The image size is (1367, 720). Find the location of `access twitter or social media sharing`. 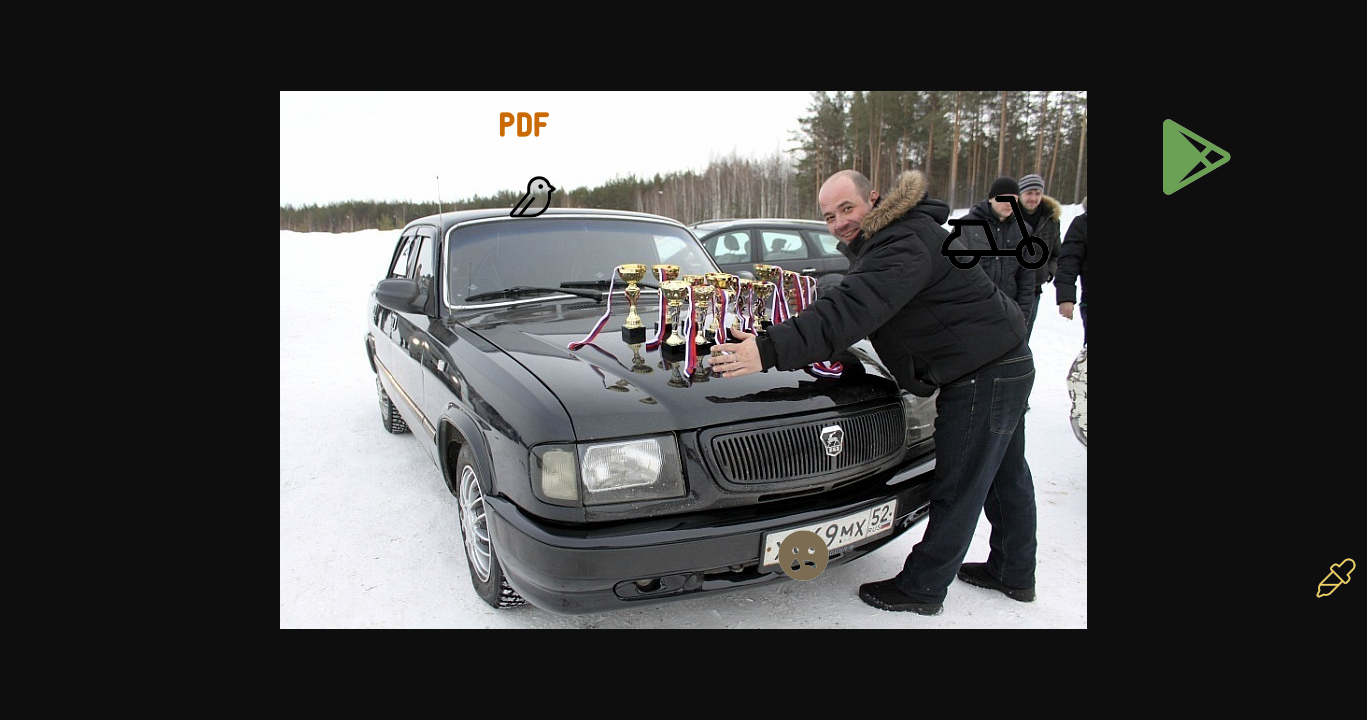

access twitter or social media sharing is located at coordinates (533, 198).